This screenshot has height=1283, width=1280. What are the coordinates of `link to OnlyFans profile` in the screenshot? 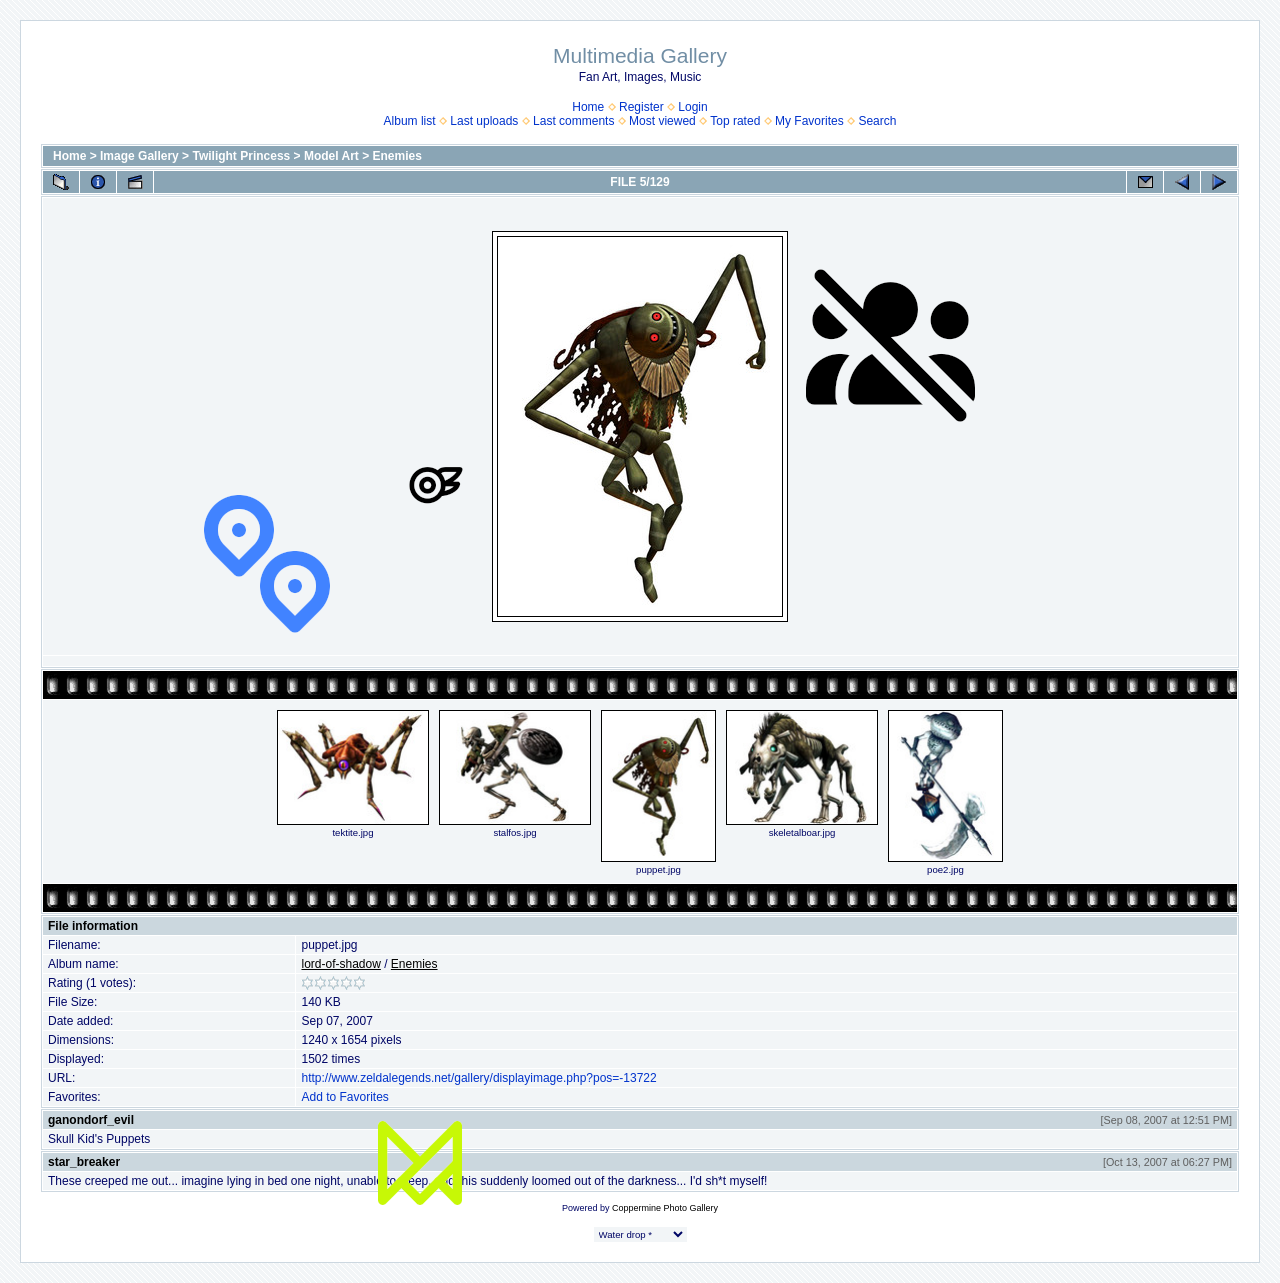 It's located at (436, 484).